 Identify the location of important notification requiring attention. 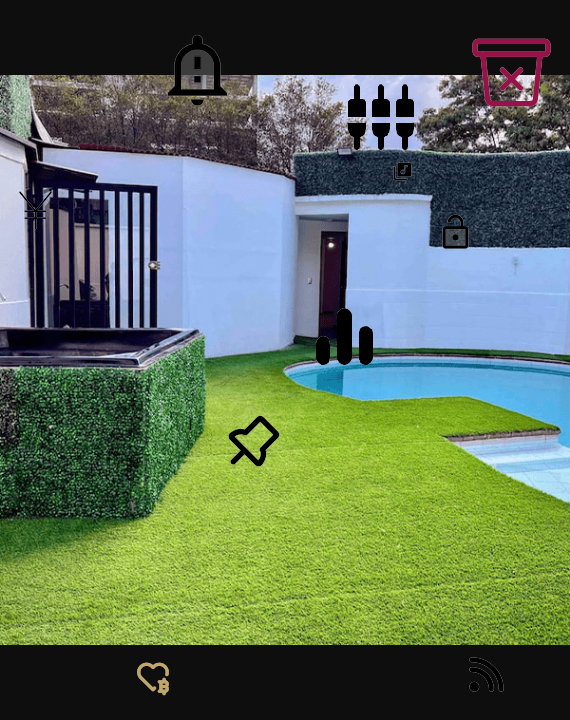
(197, 69).